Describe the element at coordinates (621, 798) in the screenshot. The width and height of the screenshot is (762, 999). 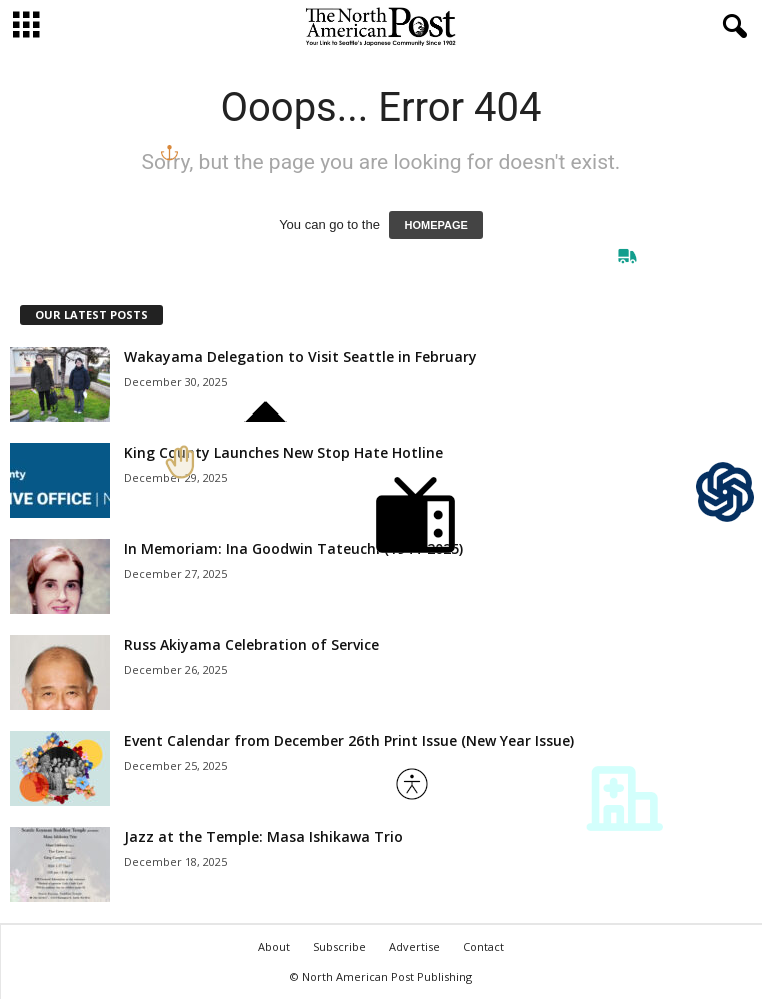
I see `find nearby hospitals or medical facilities` at that location.